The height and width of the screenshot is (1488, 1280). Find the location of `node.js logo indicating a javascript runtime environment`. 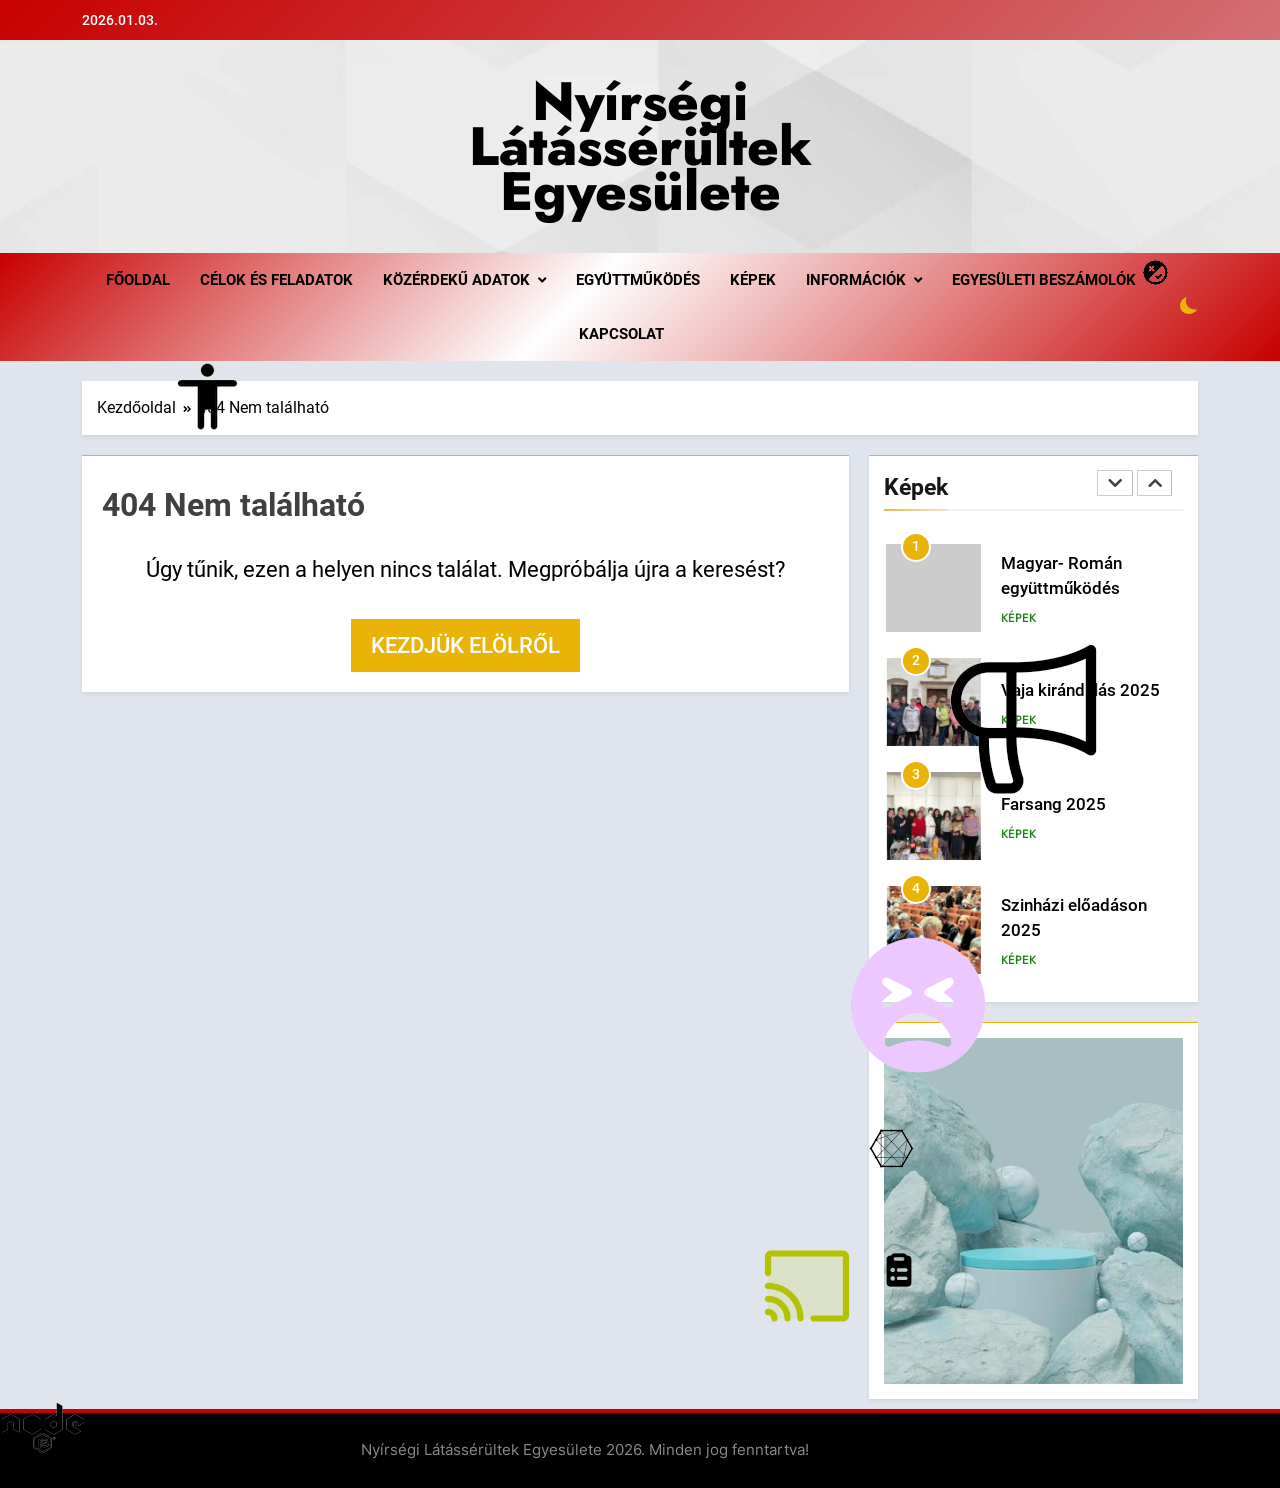

node.js logo indicating a javascript runtime environment is located at coordinates (43, 1428).